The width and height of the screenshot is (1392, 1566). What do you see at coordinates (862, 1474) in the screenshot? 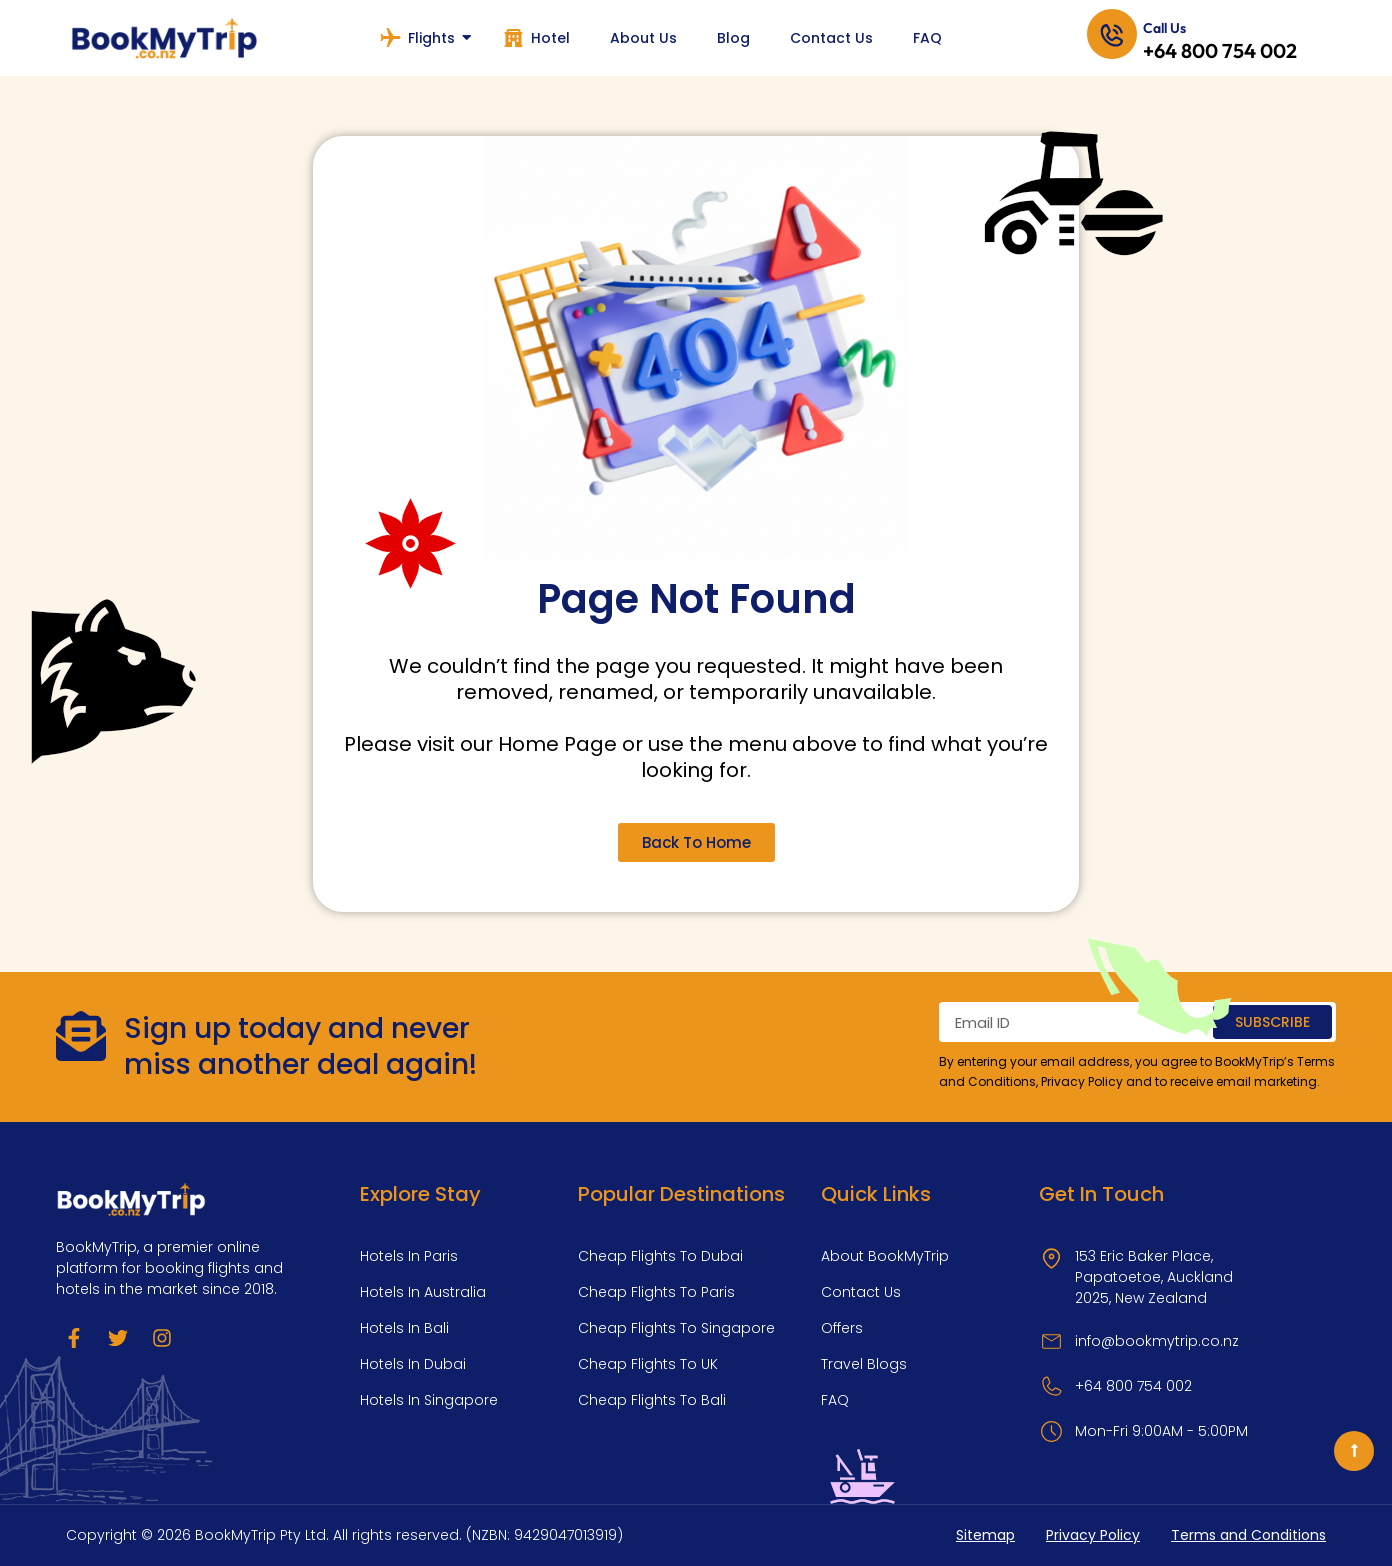
I see `access fishing or maritime activities` at bounding box center [862, 1474].